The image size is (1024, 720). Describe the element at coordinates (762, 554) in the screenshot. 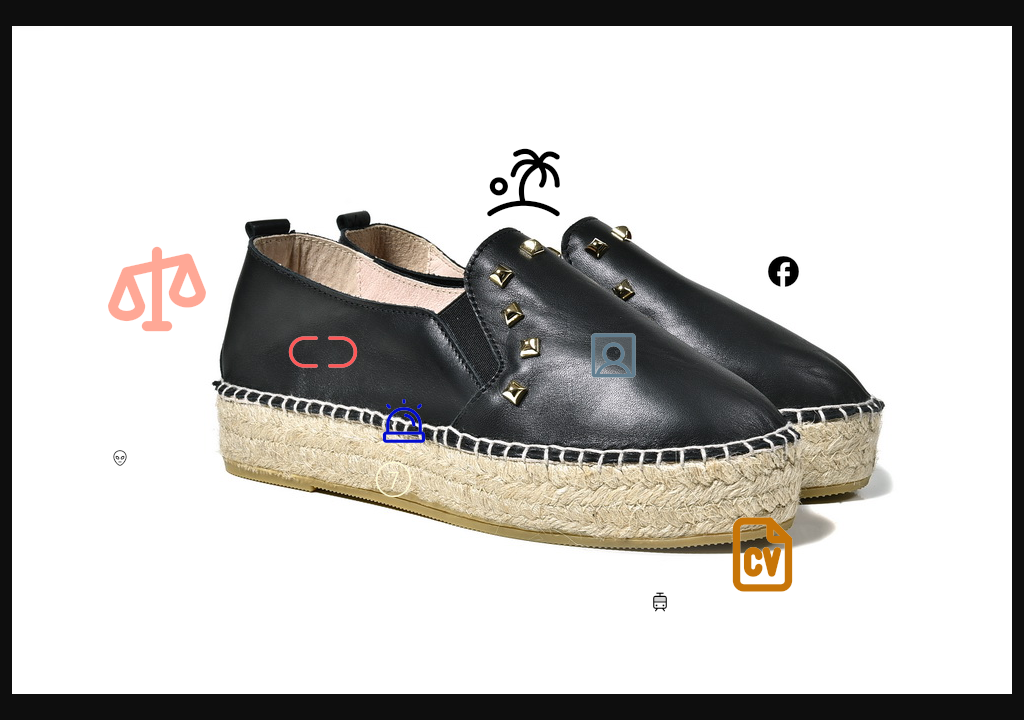

I see `view or upload your resume` at that location.